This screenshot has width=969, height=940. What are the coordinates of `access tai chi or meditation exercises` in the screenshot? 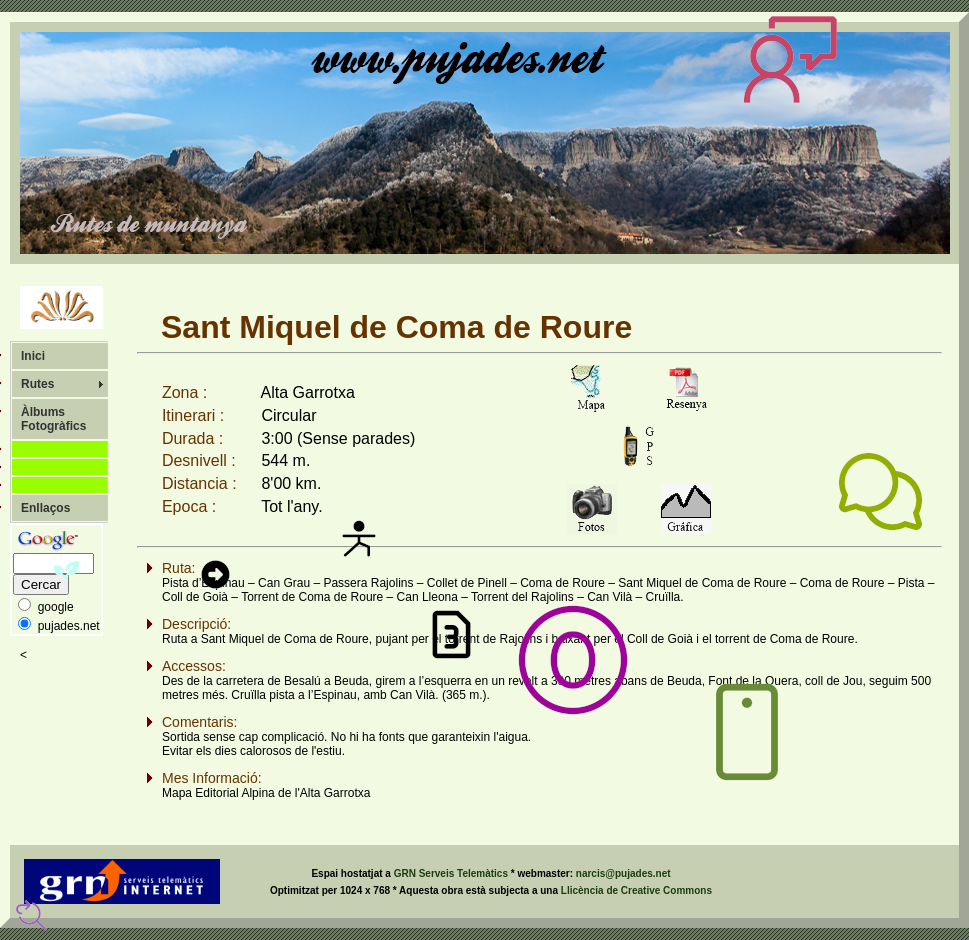 It's located at (359, 540).